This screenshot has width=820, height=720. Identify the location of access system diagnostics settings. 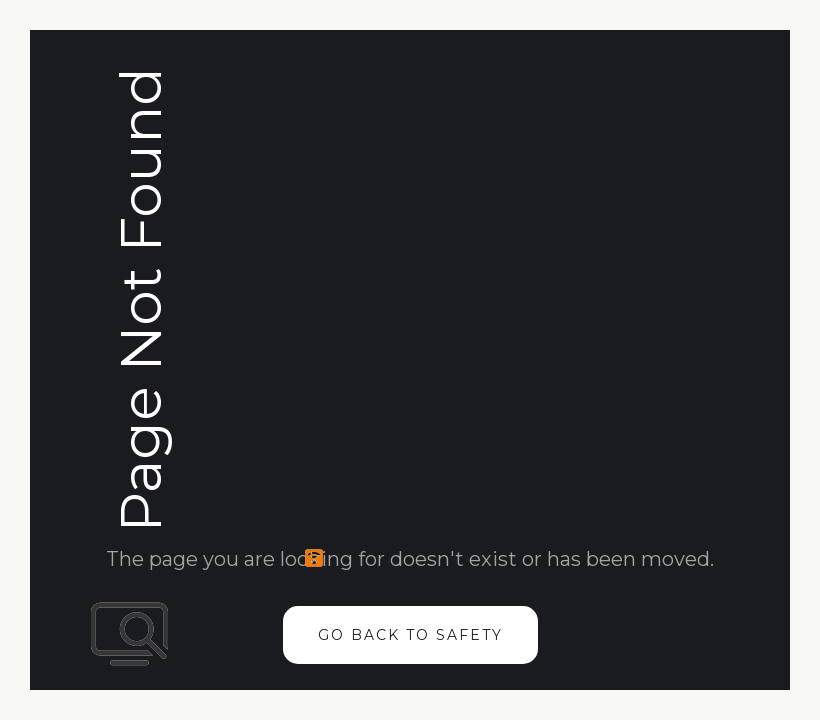
(129, 631).